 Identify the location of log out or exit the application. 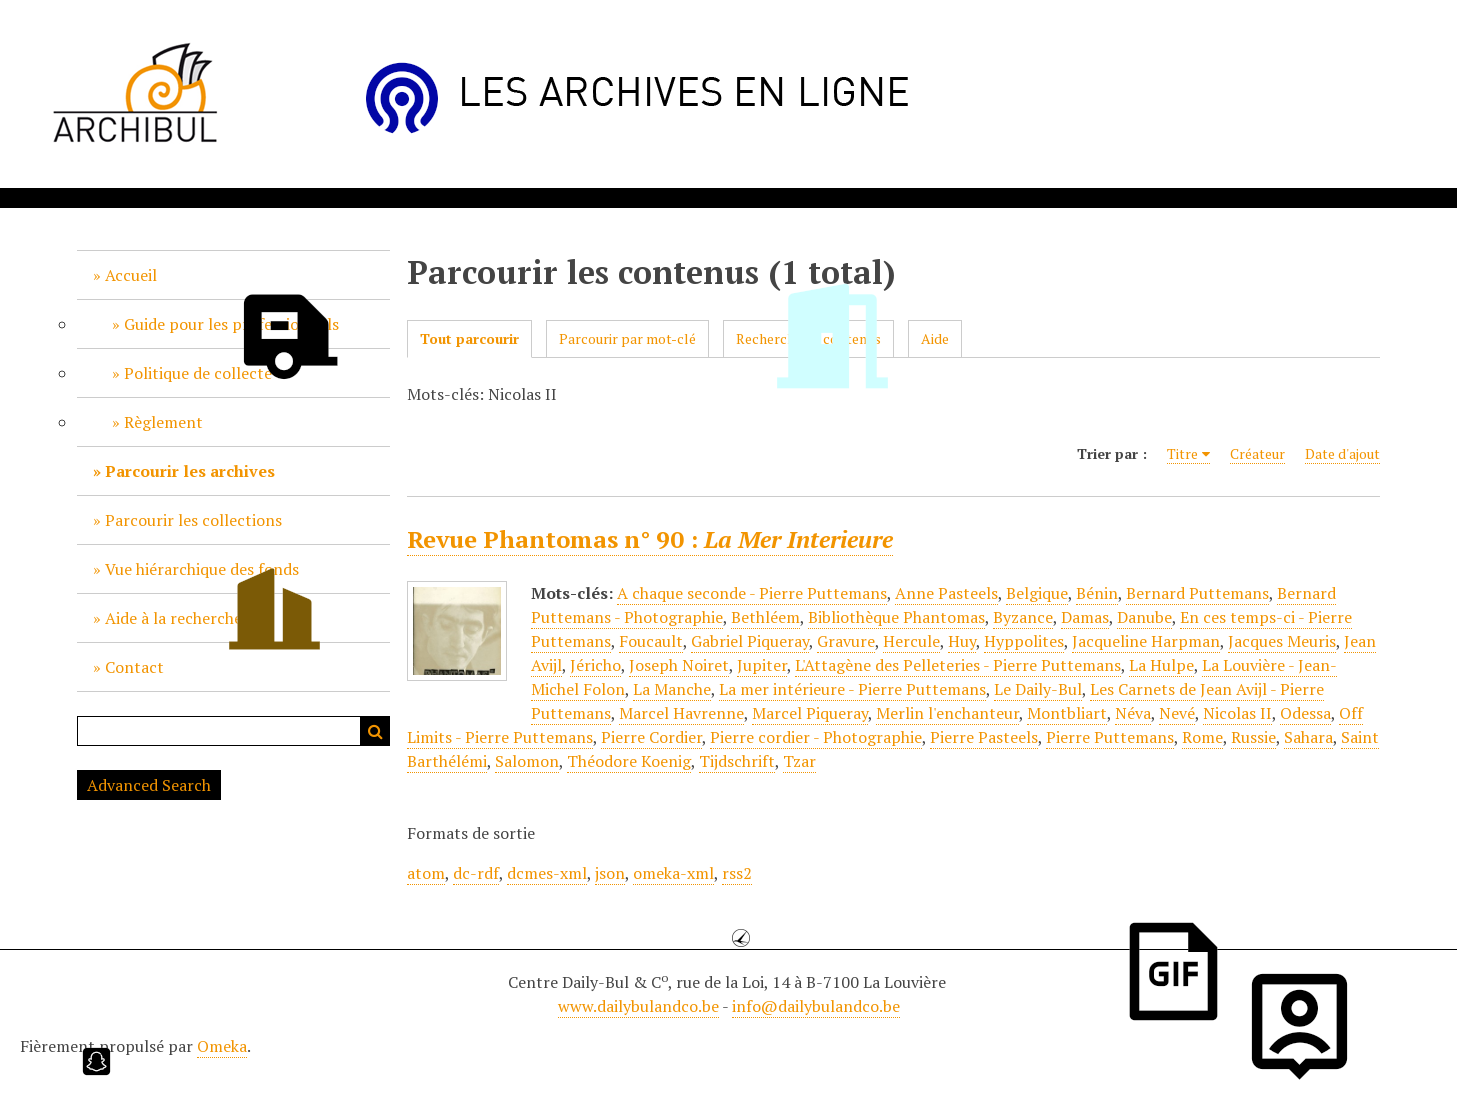
(832, 338).